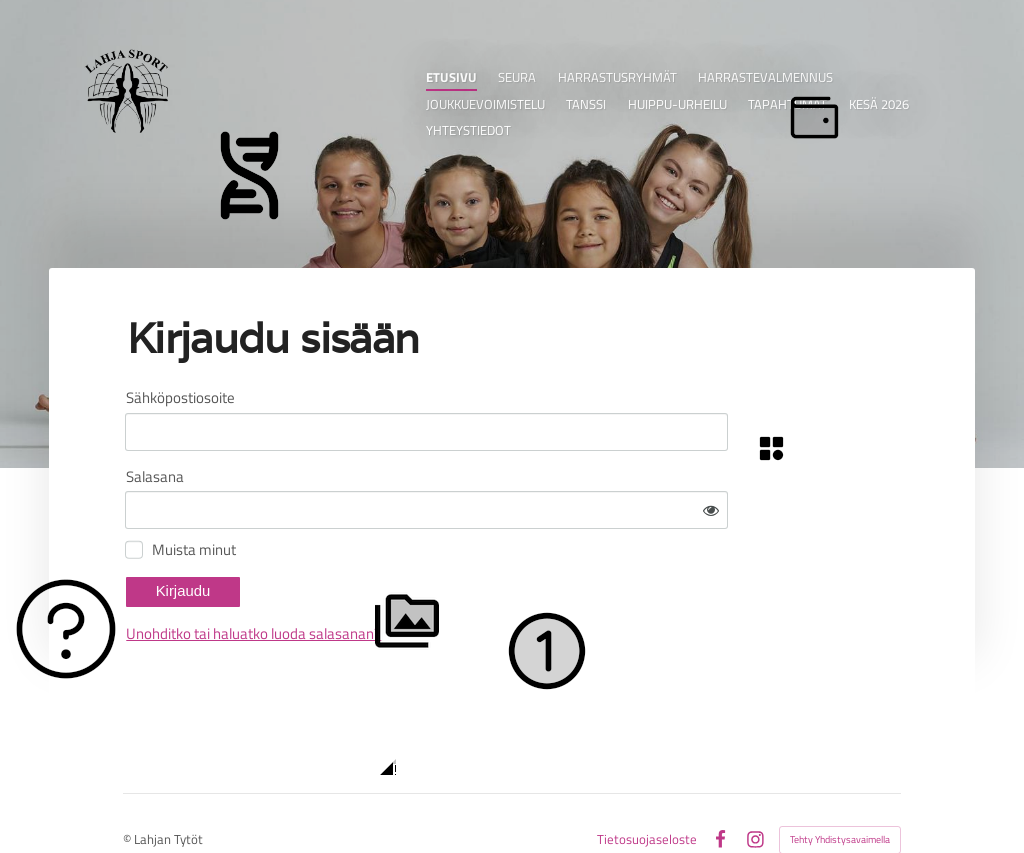 This screenshot has height=853, width=1024. What do you see at coordinates (66, 629) in the screenshot?
I see `access help or support` at bounding box center [66, 629].